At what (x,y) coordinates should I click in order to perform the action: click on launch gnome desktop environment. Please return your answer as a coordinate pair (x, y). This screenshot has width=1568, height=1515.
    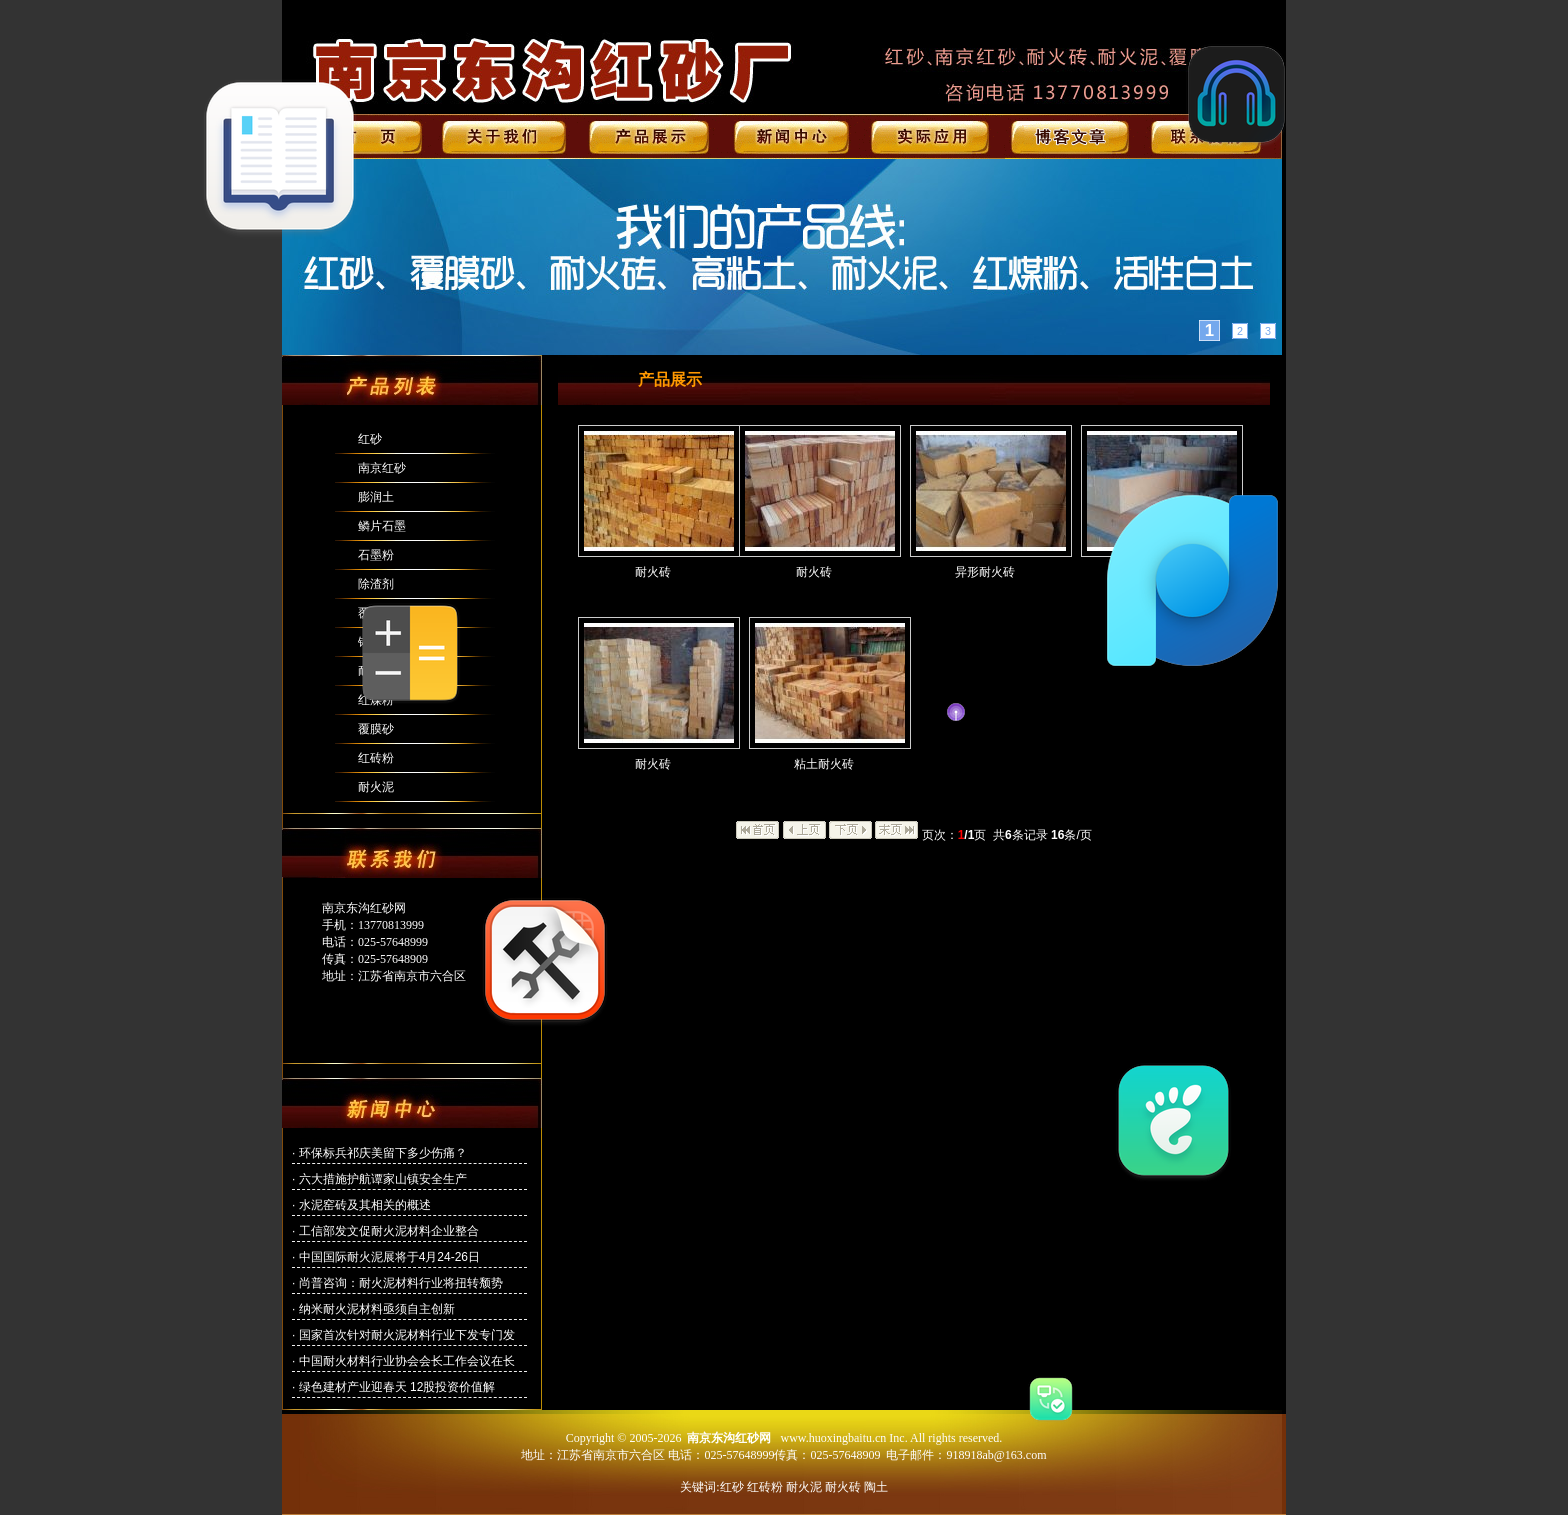
    Looking at the image, I should click on (1173, 1120).